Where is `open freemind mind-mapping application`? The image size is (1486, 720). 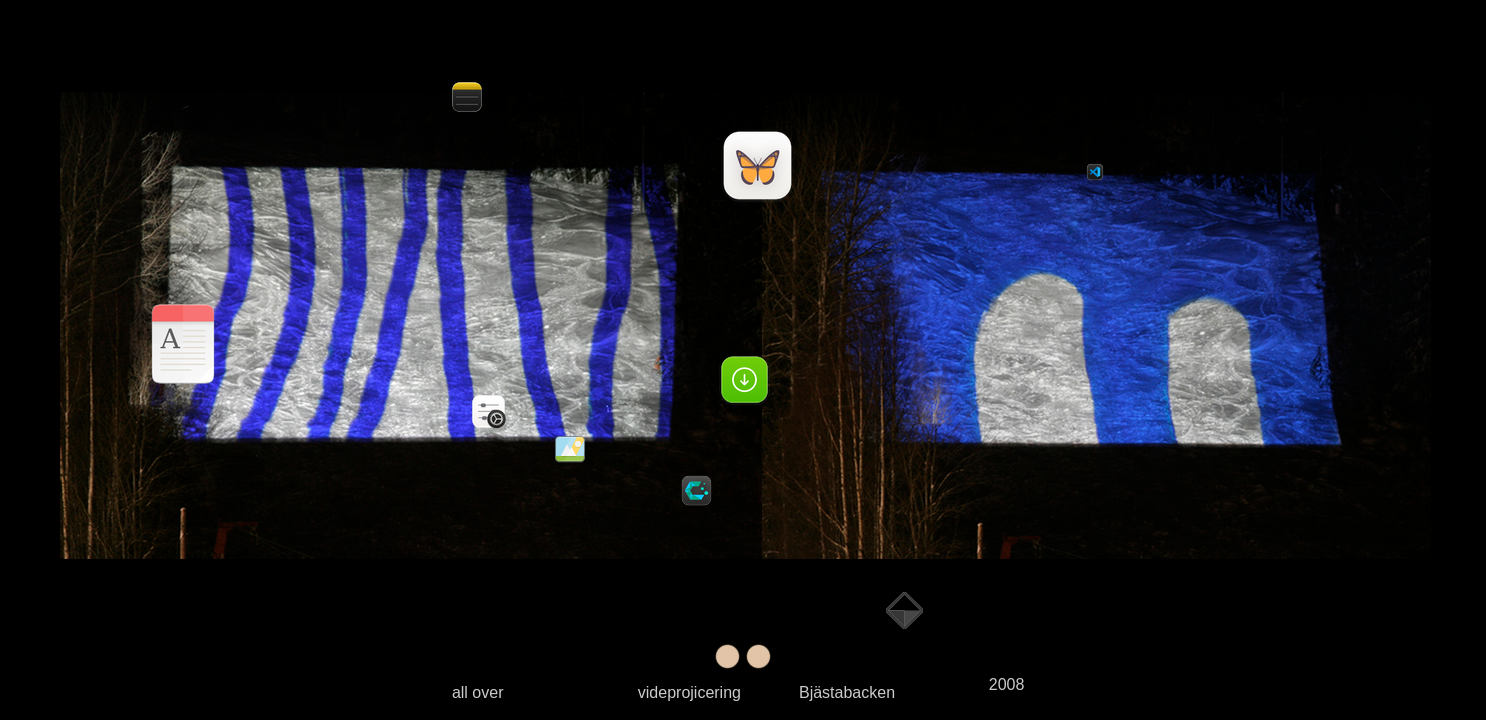
open freemind mind-mapping application is located at coordinates (757, 165).